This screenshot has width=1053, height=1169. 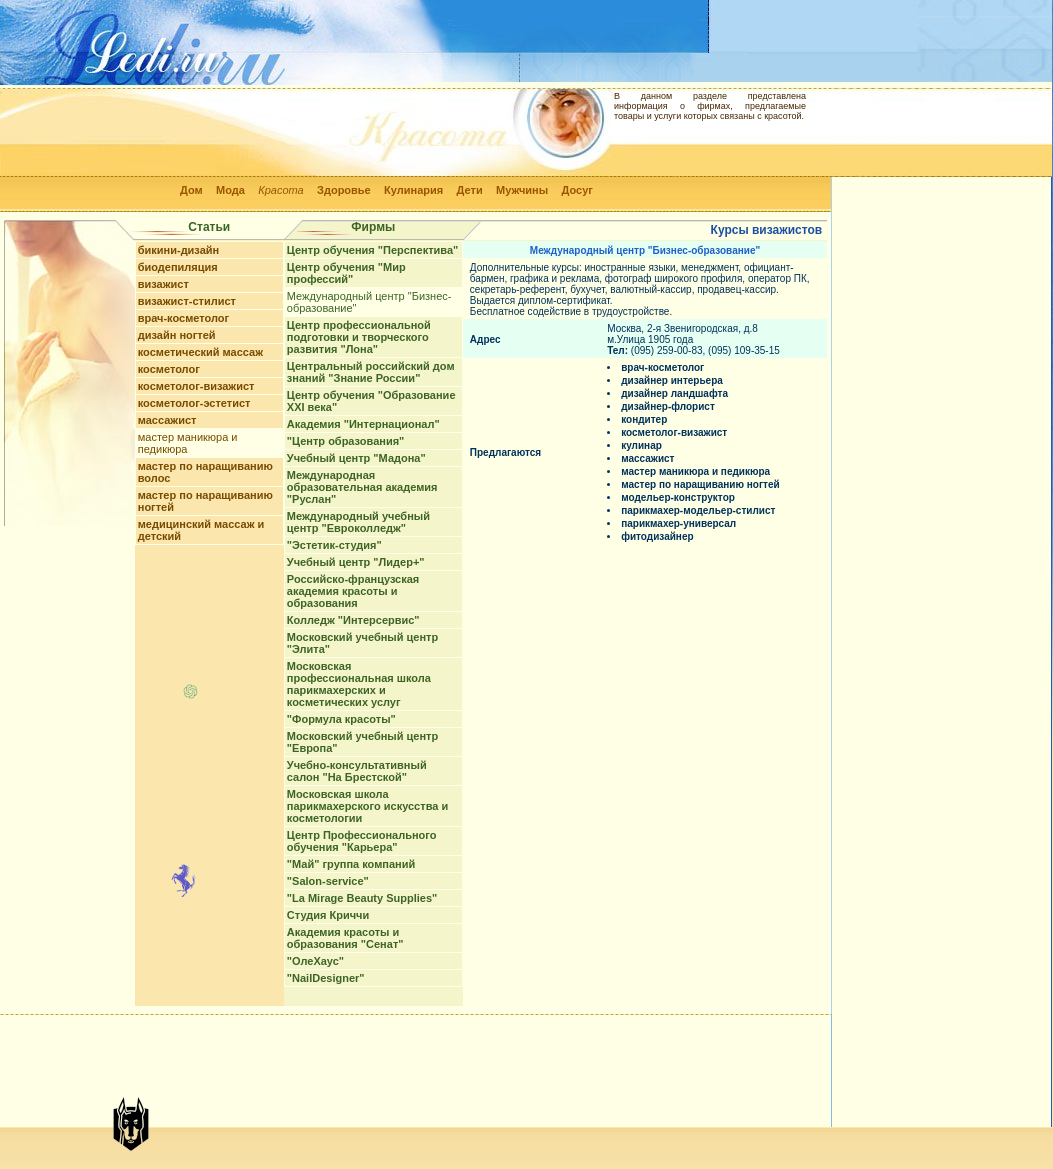 What do you see at coordinates (183, 880) in the screenshot?
I see `Ferrari brand logo` at bounding box center [183, 880].